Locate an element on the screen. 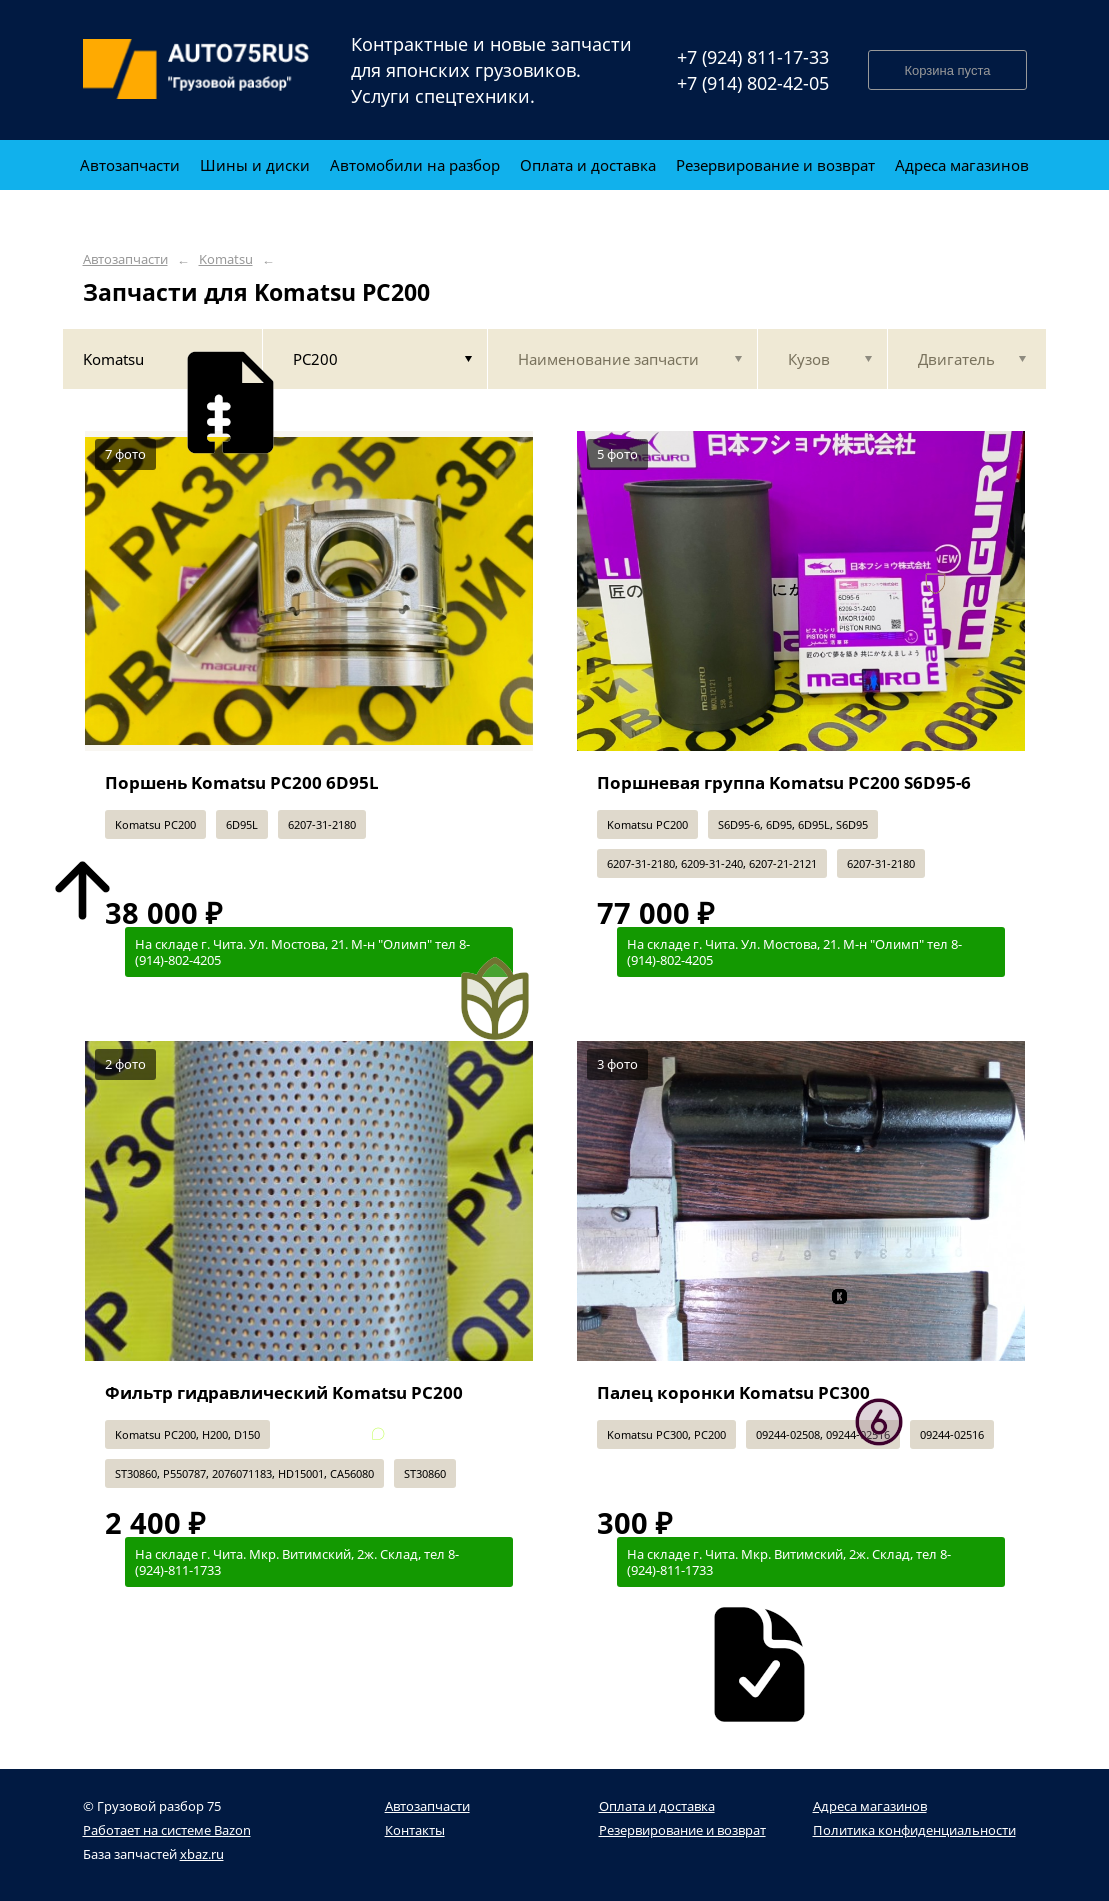 The width and height of the screenshot is (1109, 1901). indicates items starting with the letter K is located at coordinates (839, 1296).